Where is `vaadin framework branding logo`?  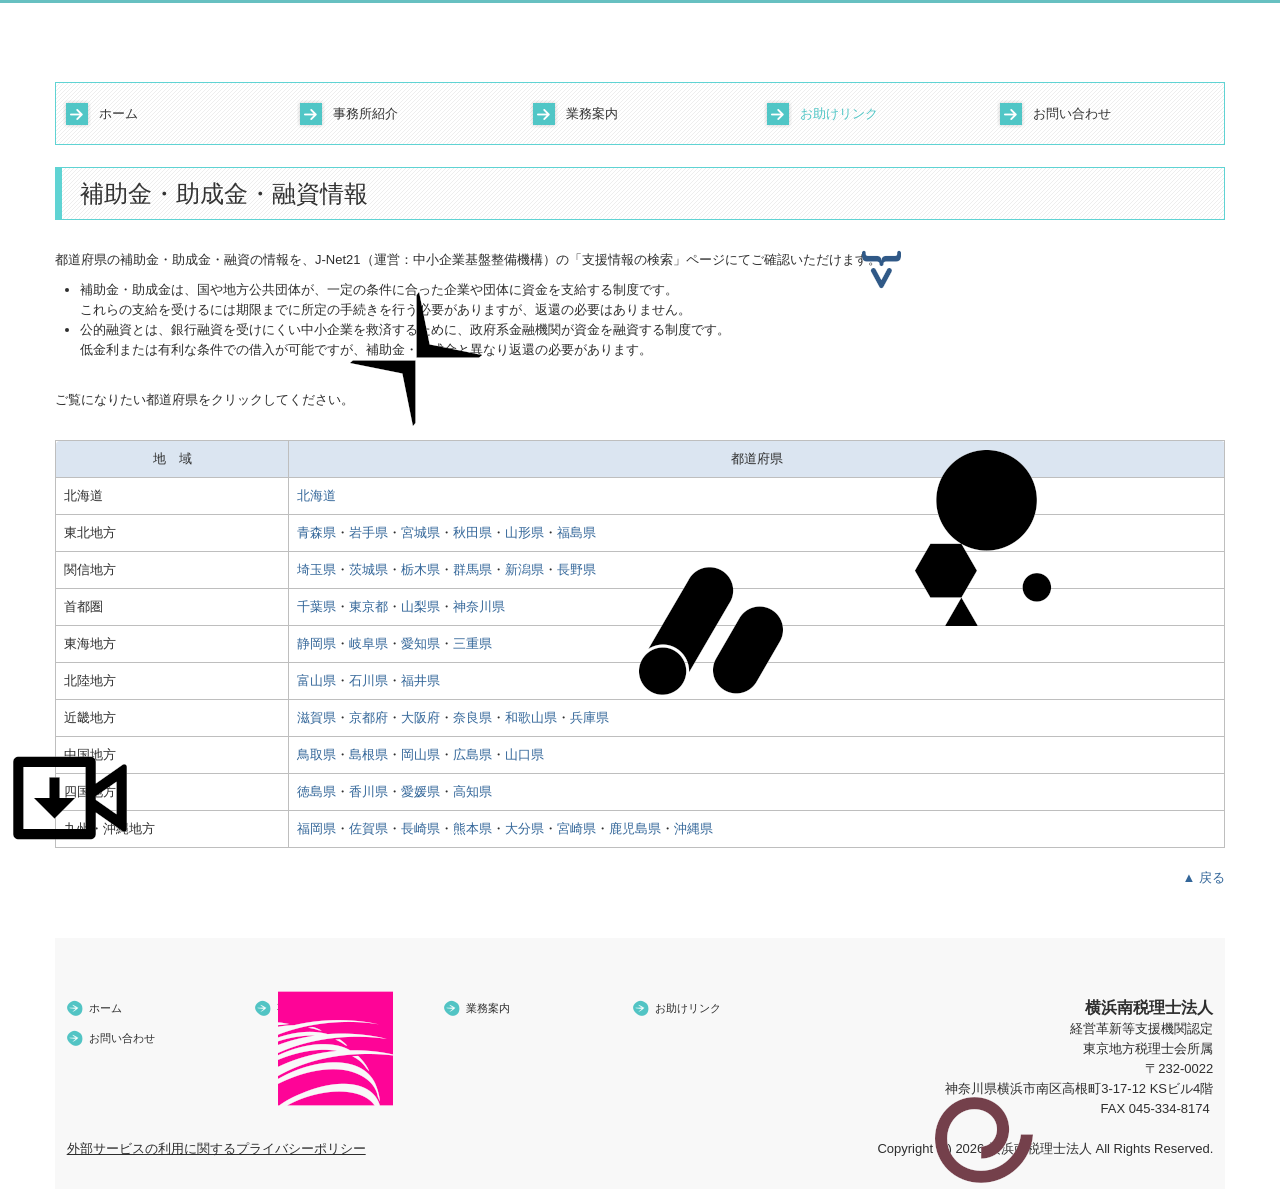 vaadin framework branding logo is located at coordinates (881, 269).